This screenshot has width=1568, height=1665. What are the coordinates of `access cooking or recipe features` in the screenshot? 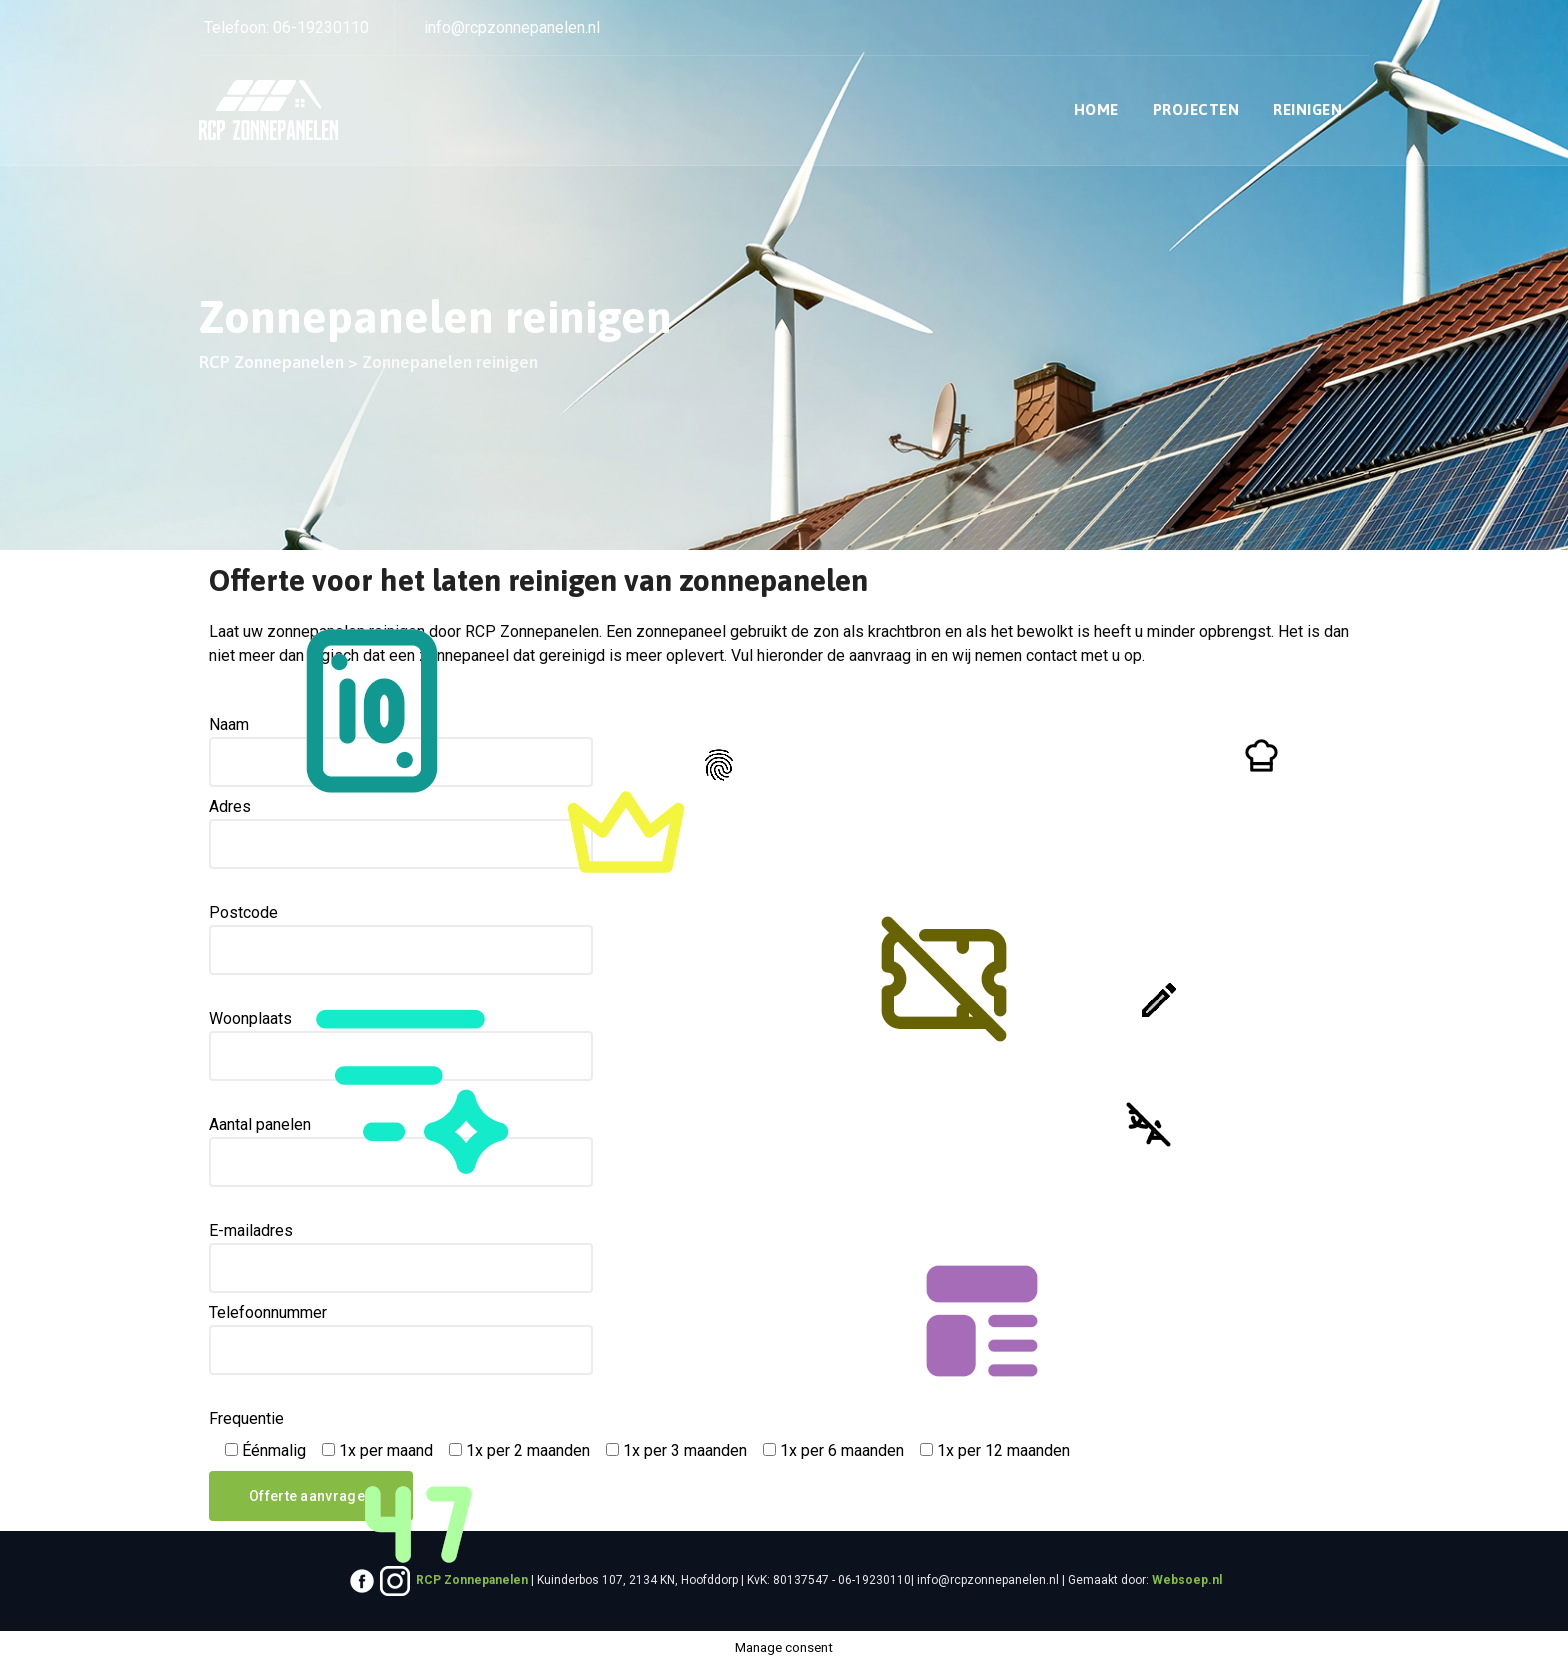 It's located at (1261, 755).